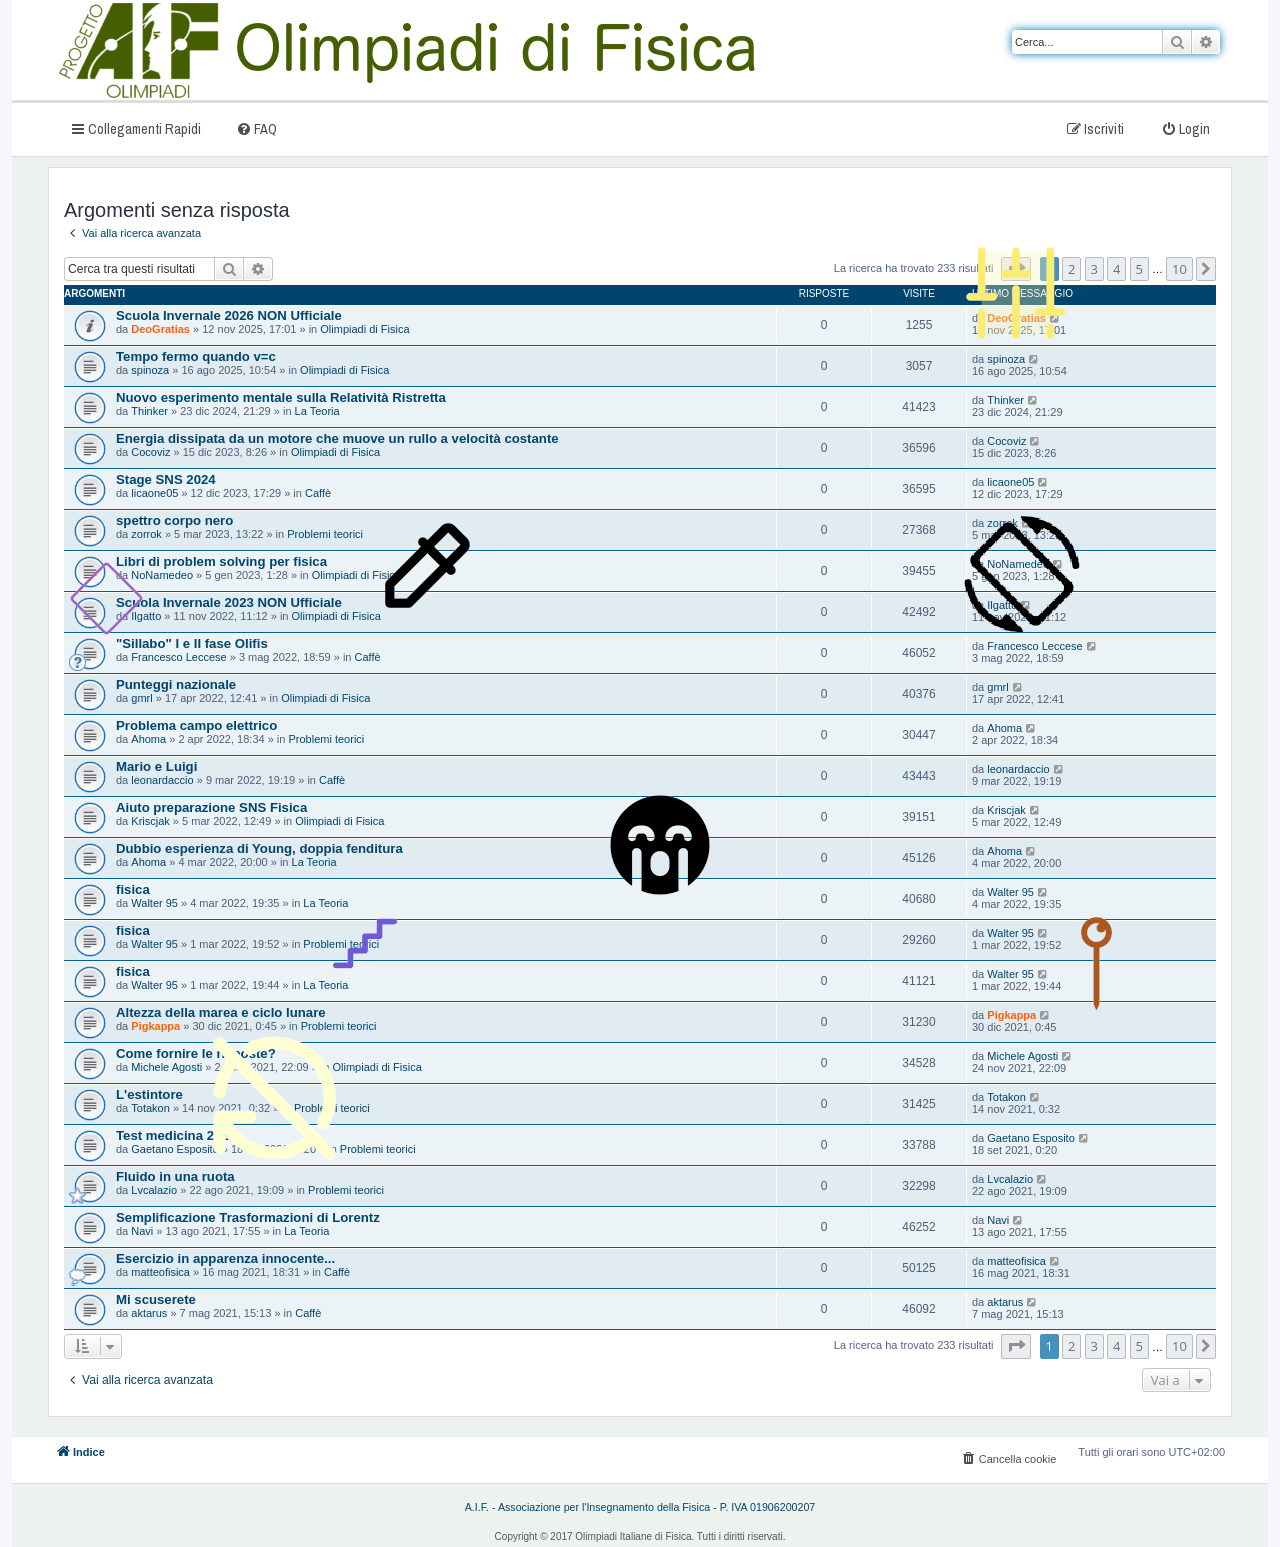 The width and height of the screenshot is (1280, 1547). I want to click on indicates stairs or stairway access, so click(365, 942).